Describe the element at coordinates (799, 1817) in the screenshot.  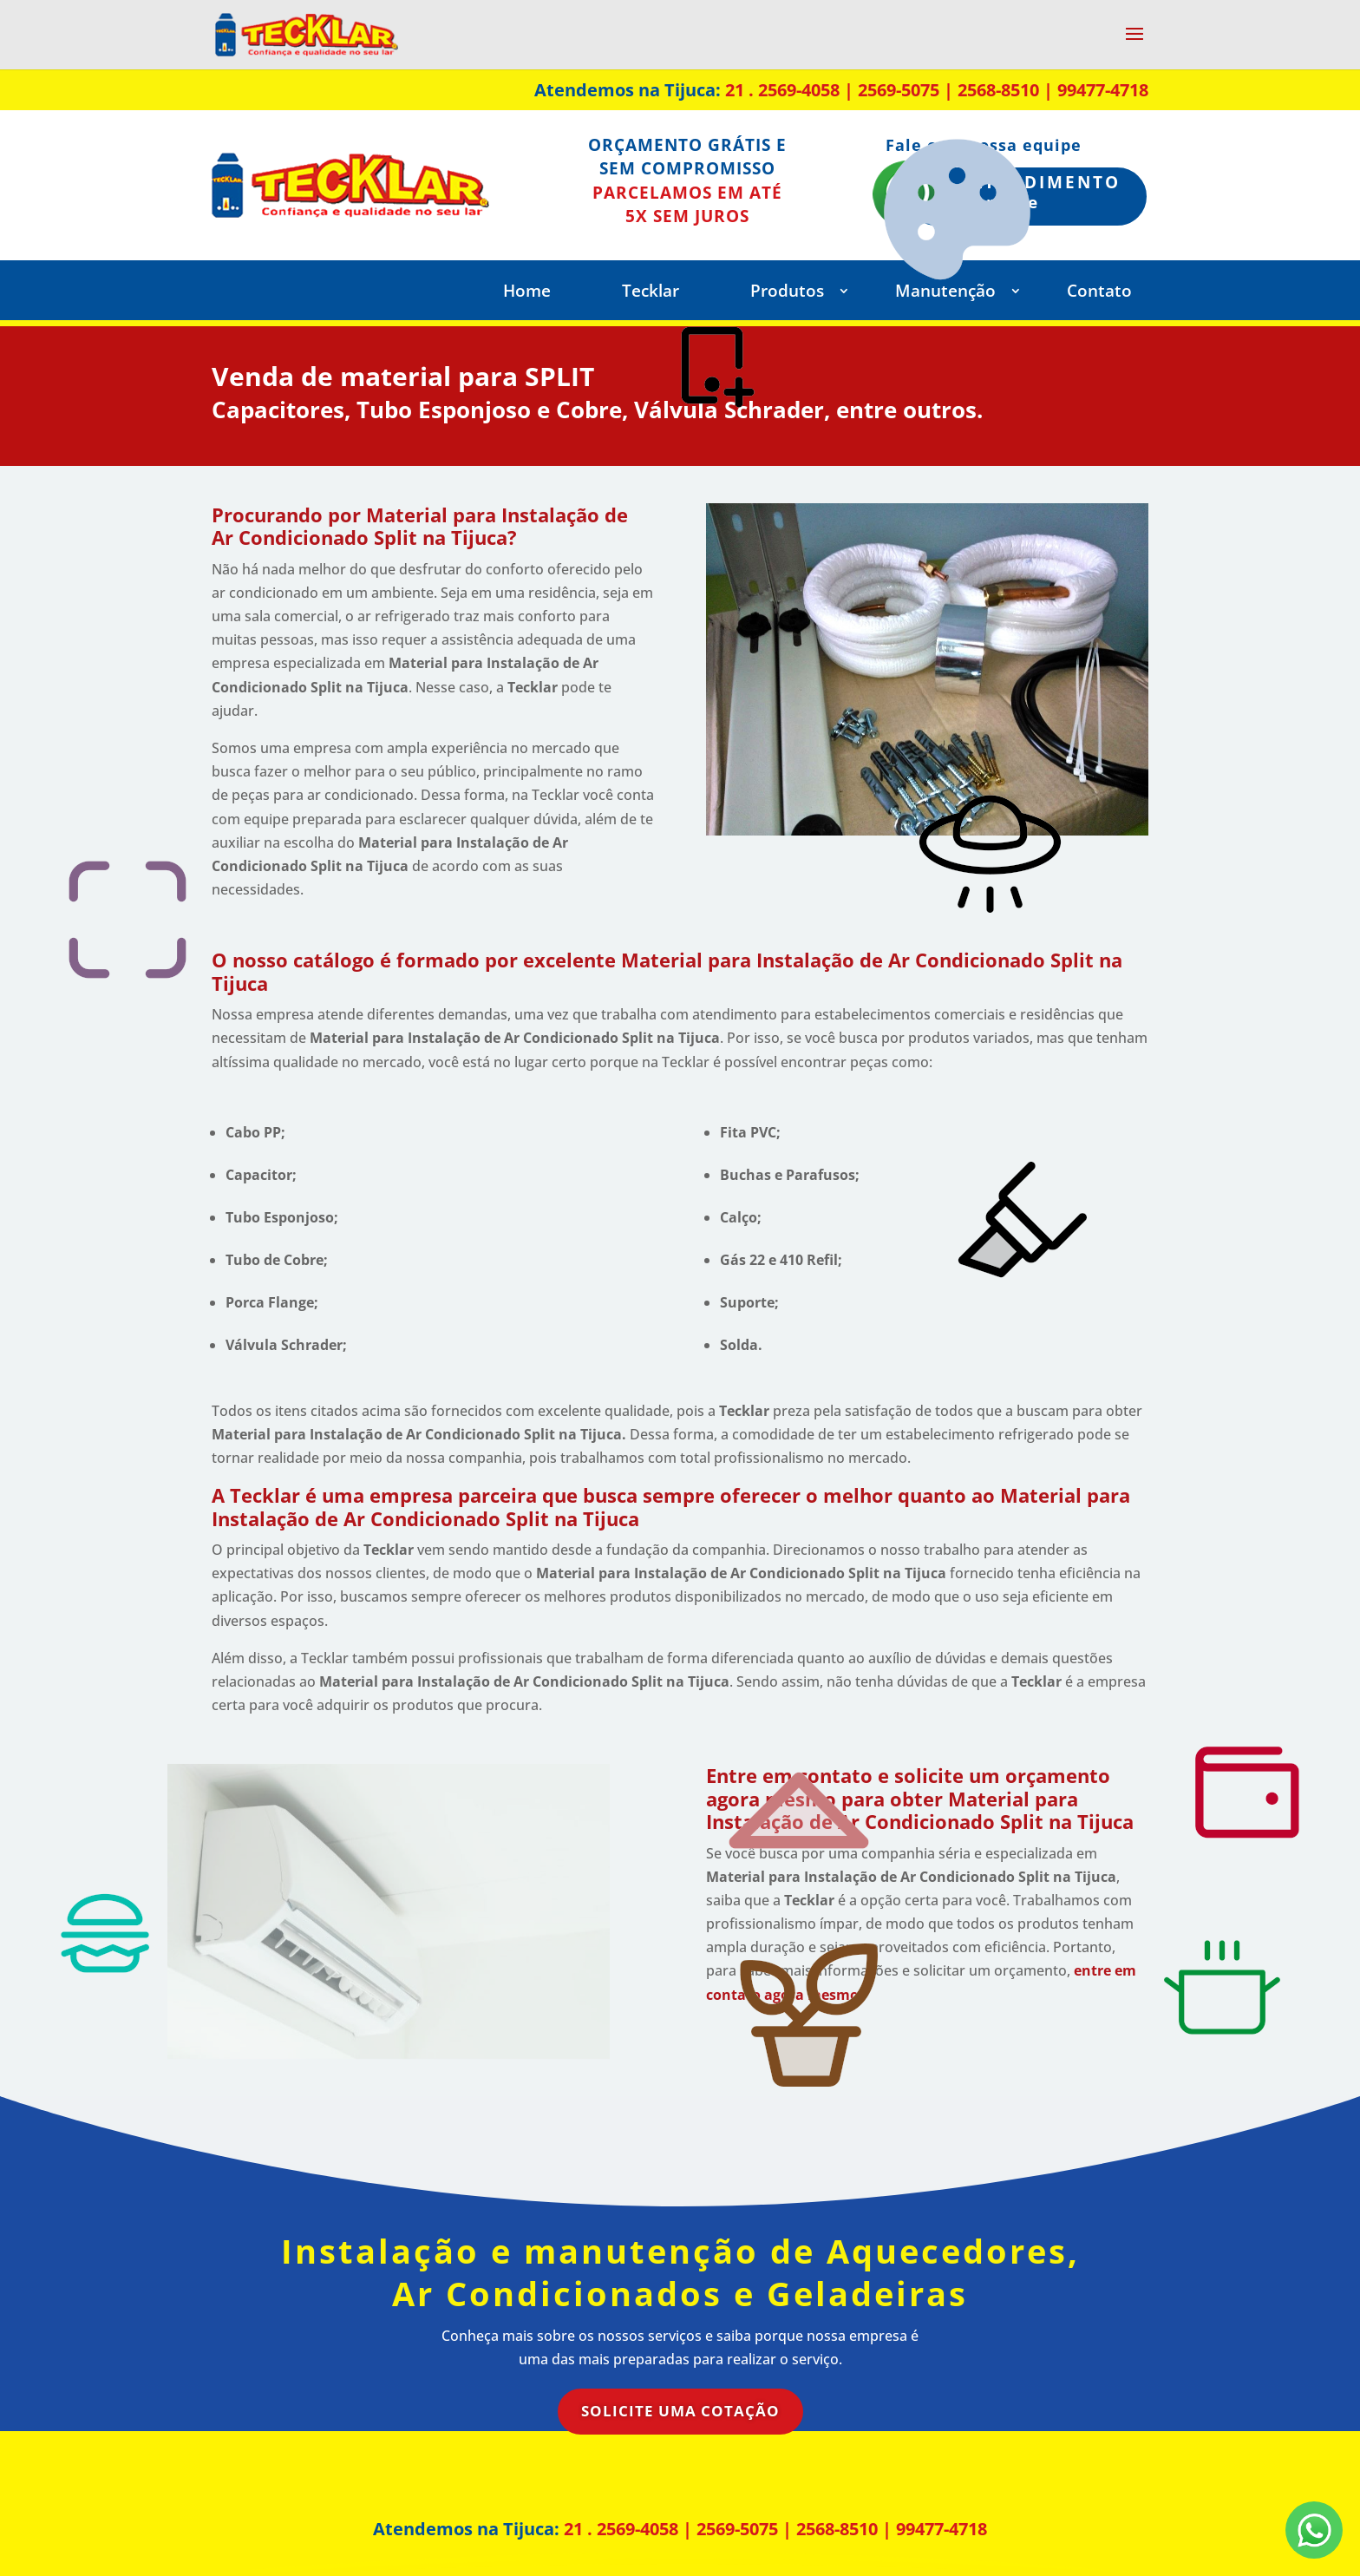
I see `collapse an expanded section` at that location.